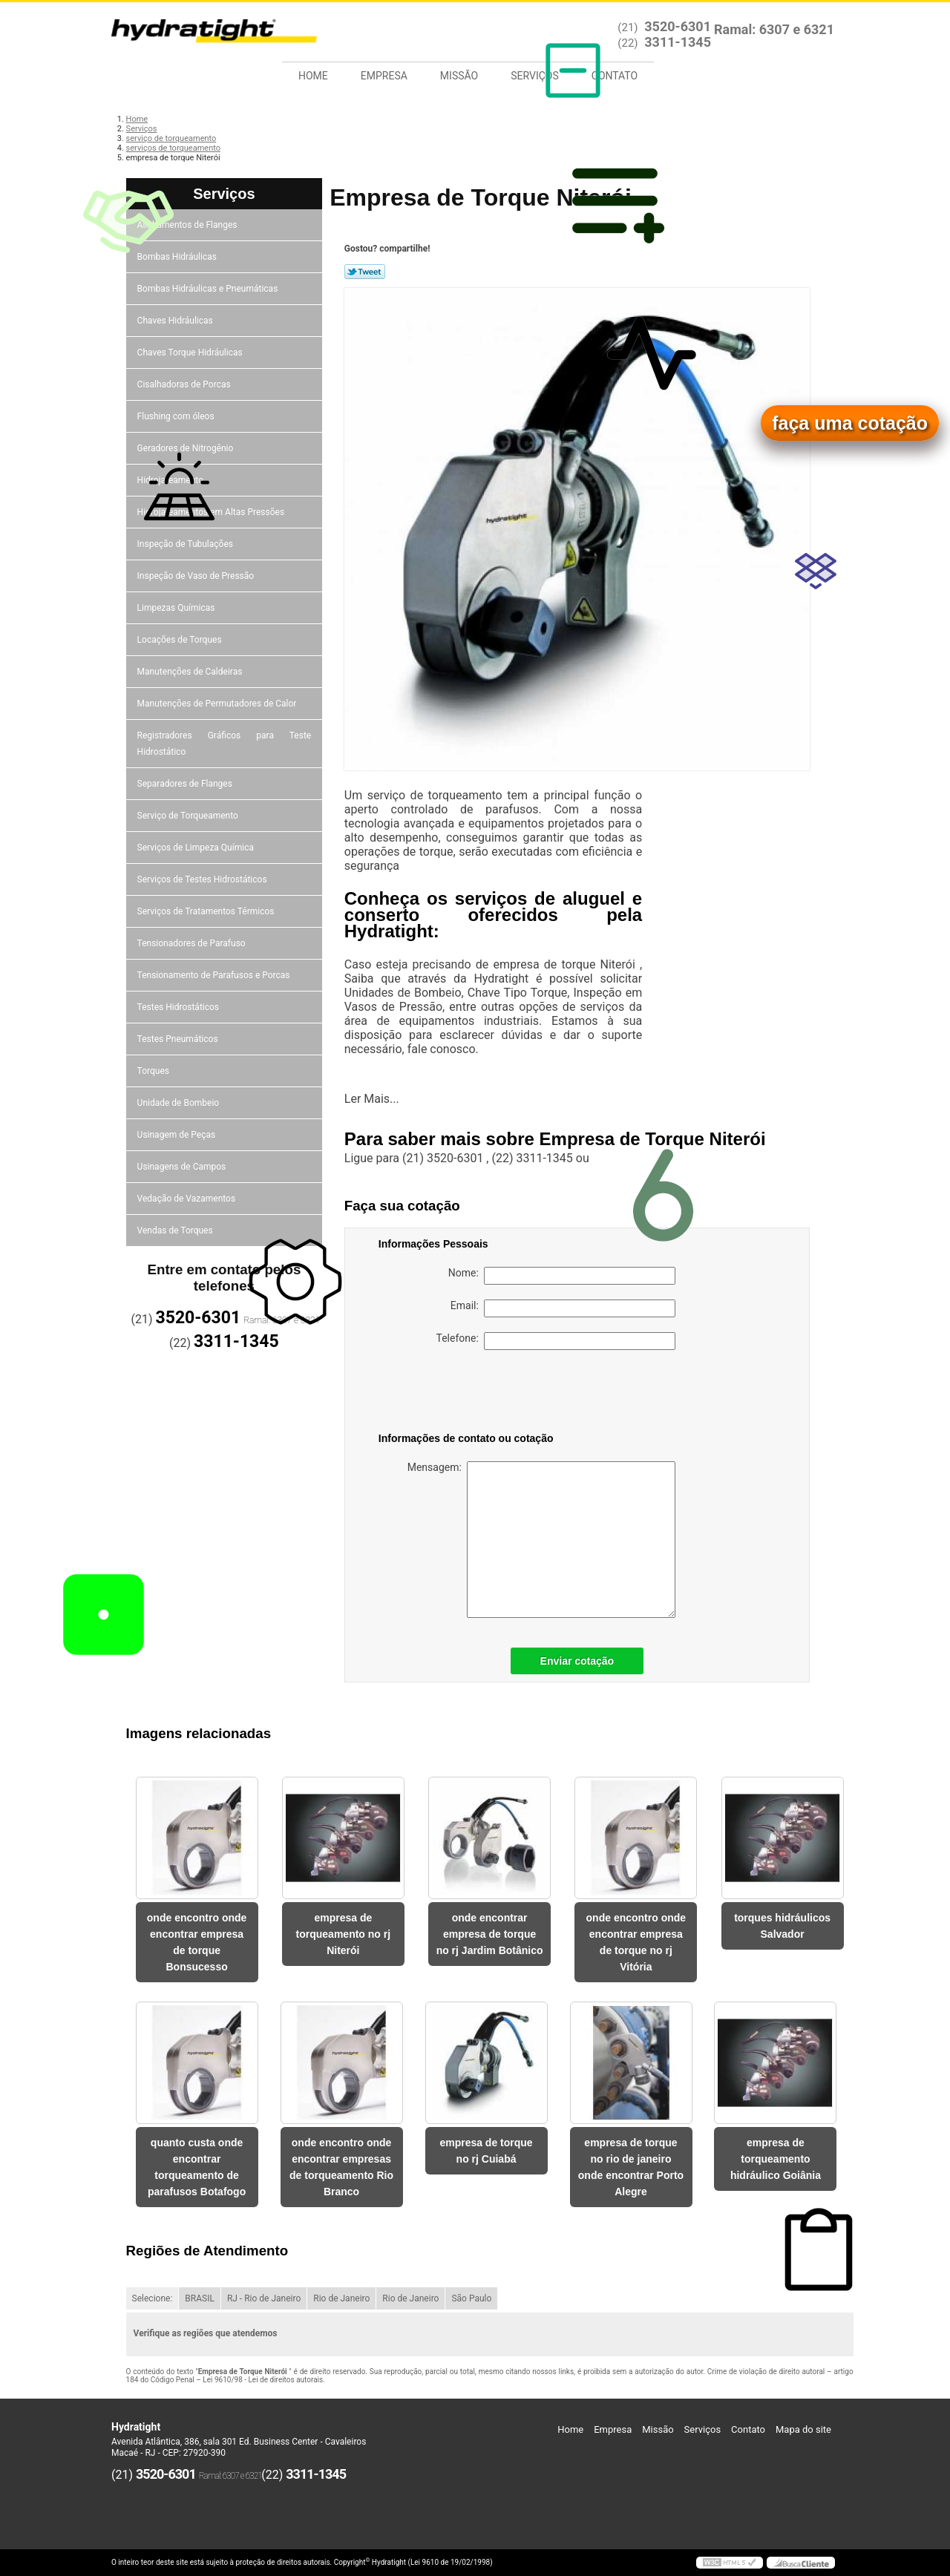 The image size is (950, 2576). What do you see at coordinates (652, 355) in the screenshot?
I see `view health or heart rate data` at bounding box center [652, 355].